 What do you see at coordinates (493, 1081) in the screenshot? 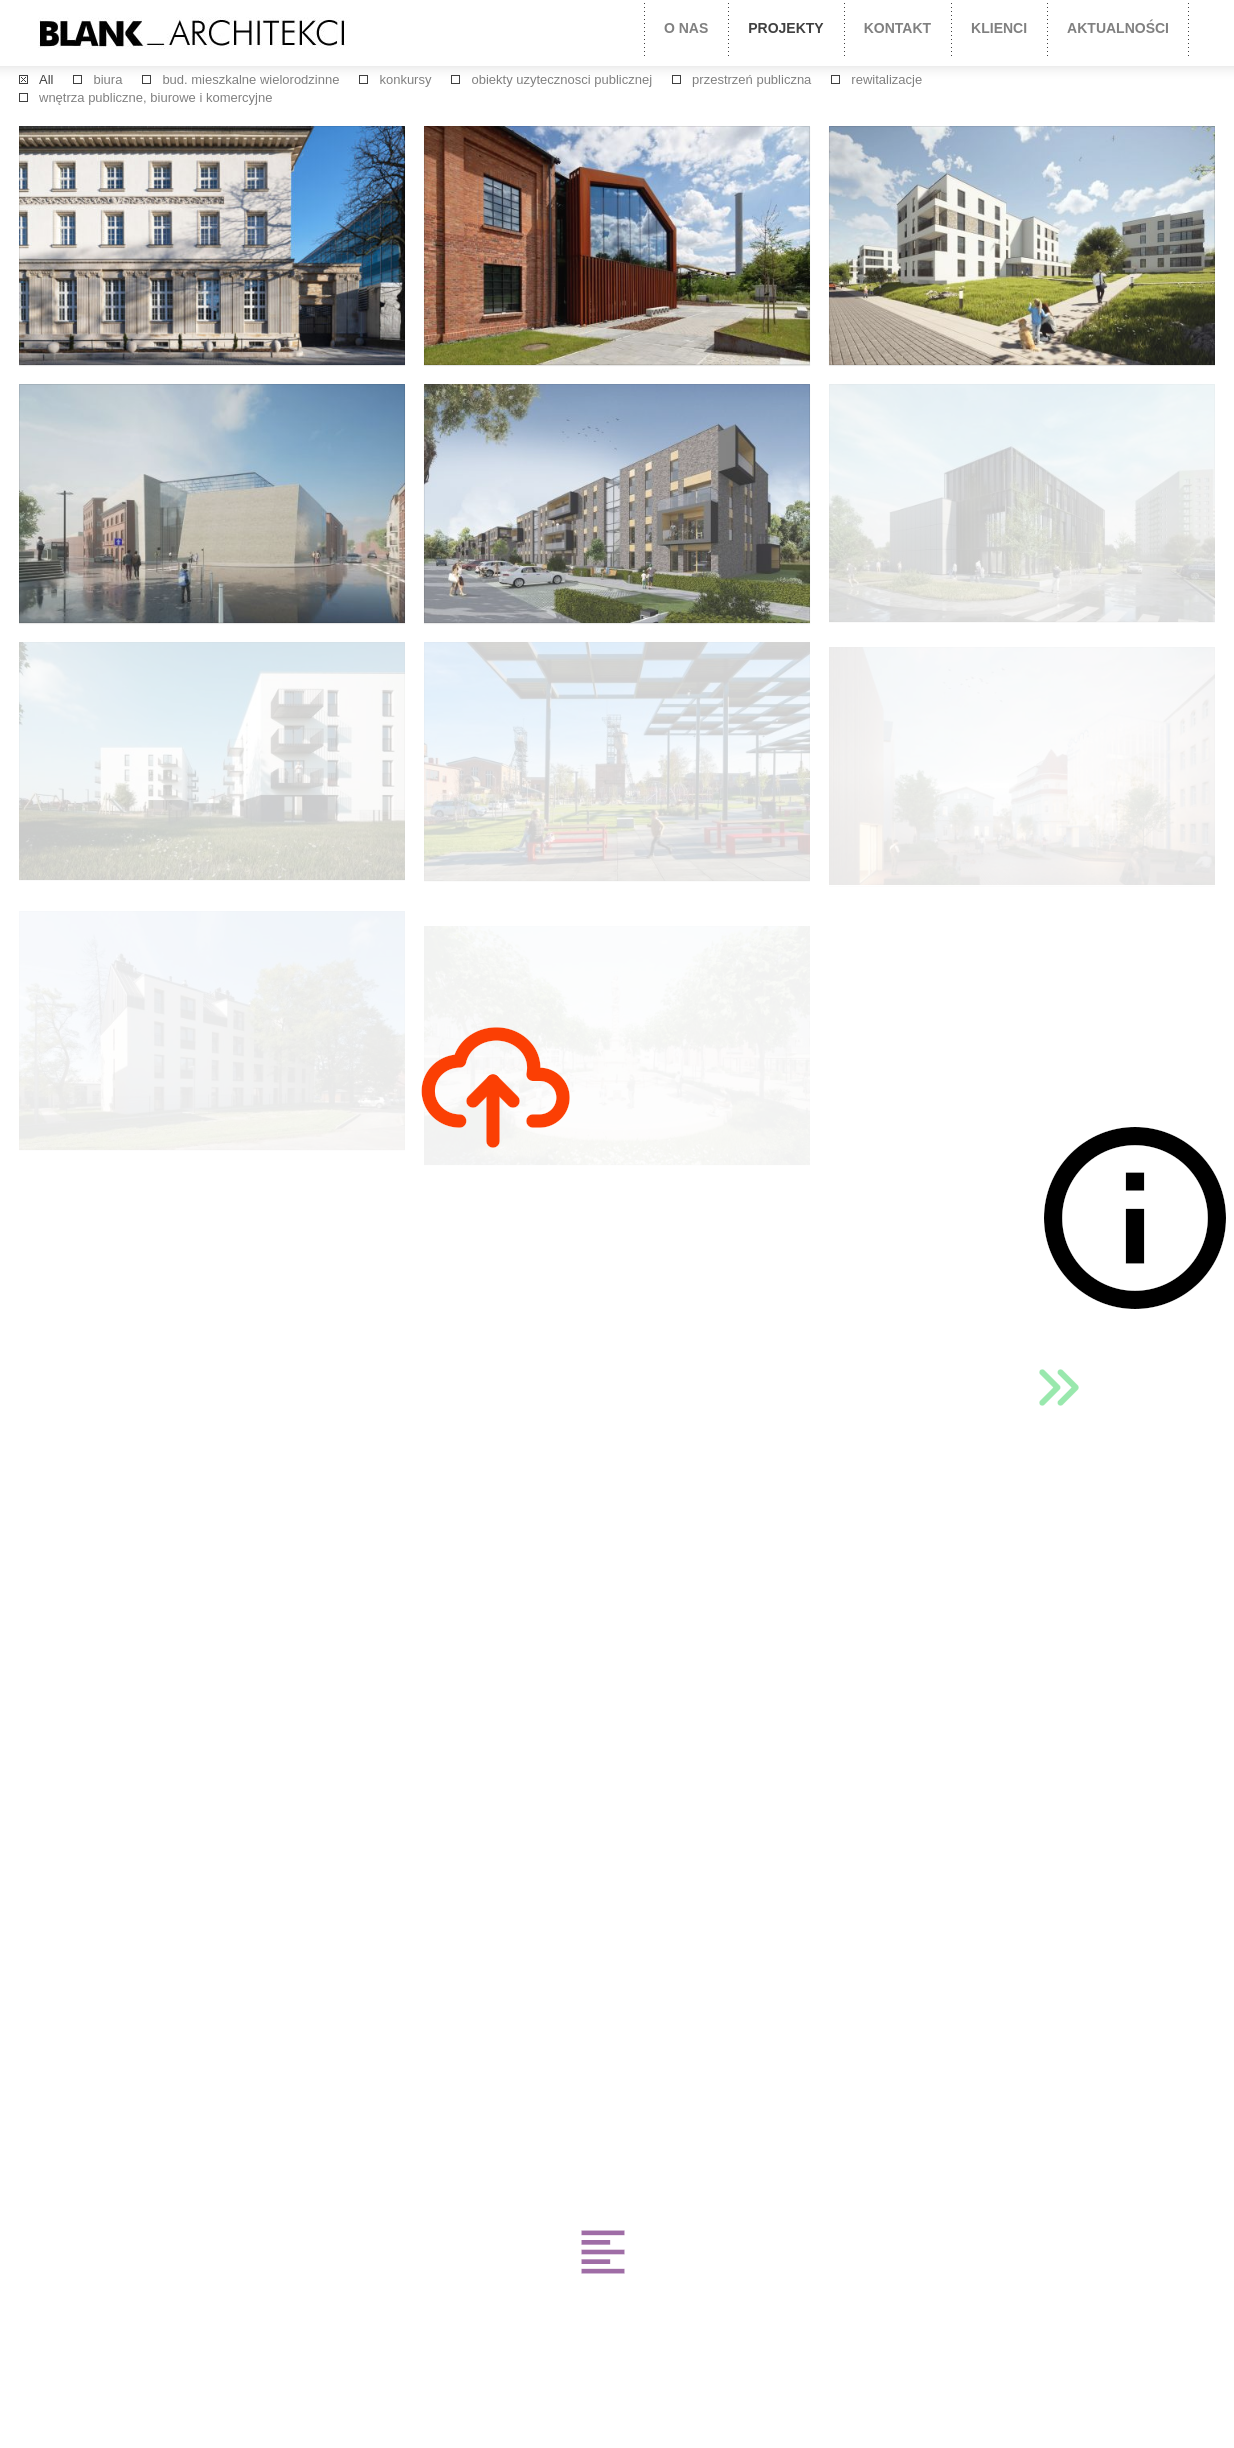
I see `upload file to cloud storage` at bounding box center [493, 1081].